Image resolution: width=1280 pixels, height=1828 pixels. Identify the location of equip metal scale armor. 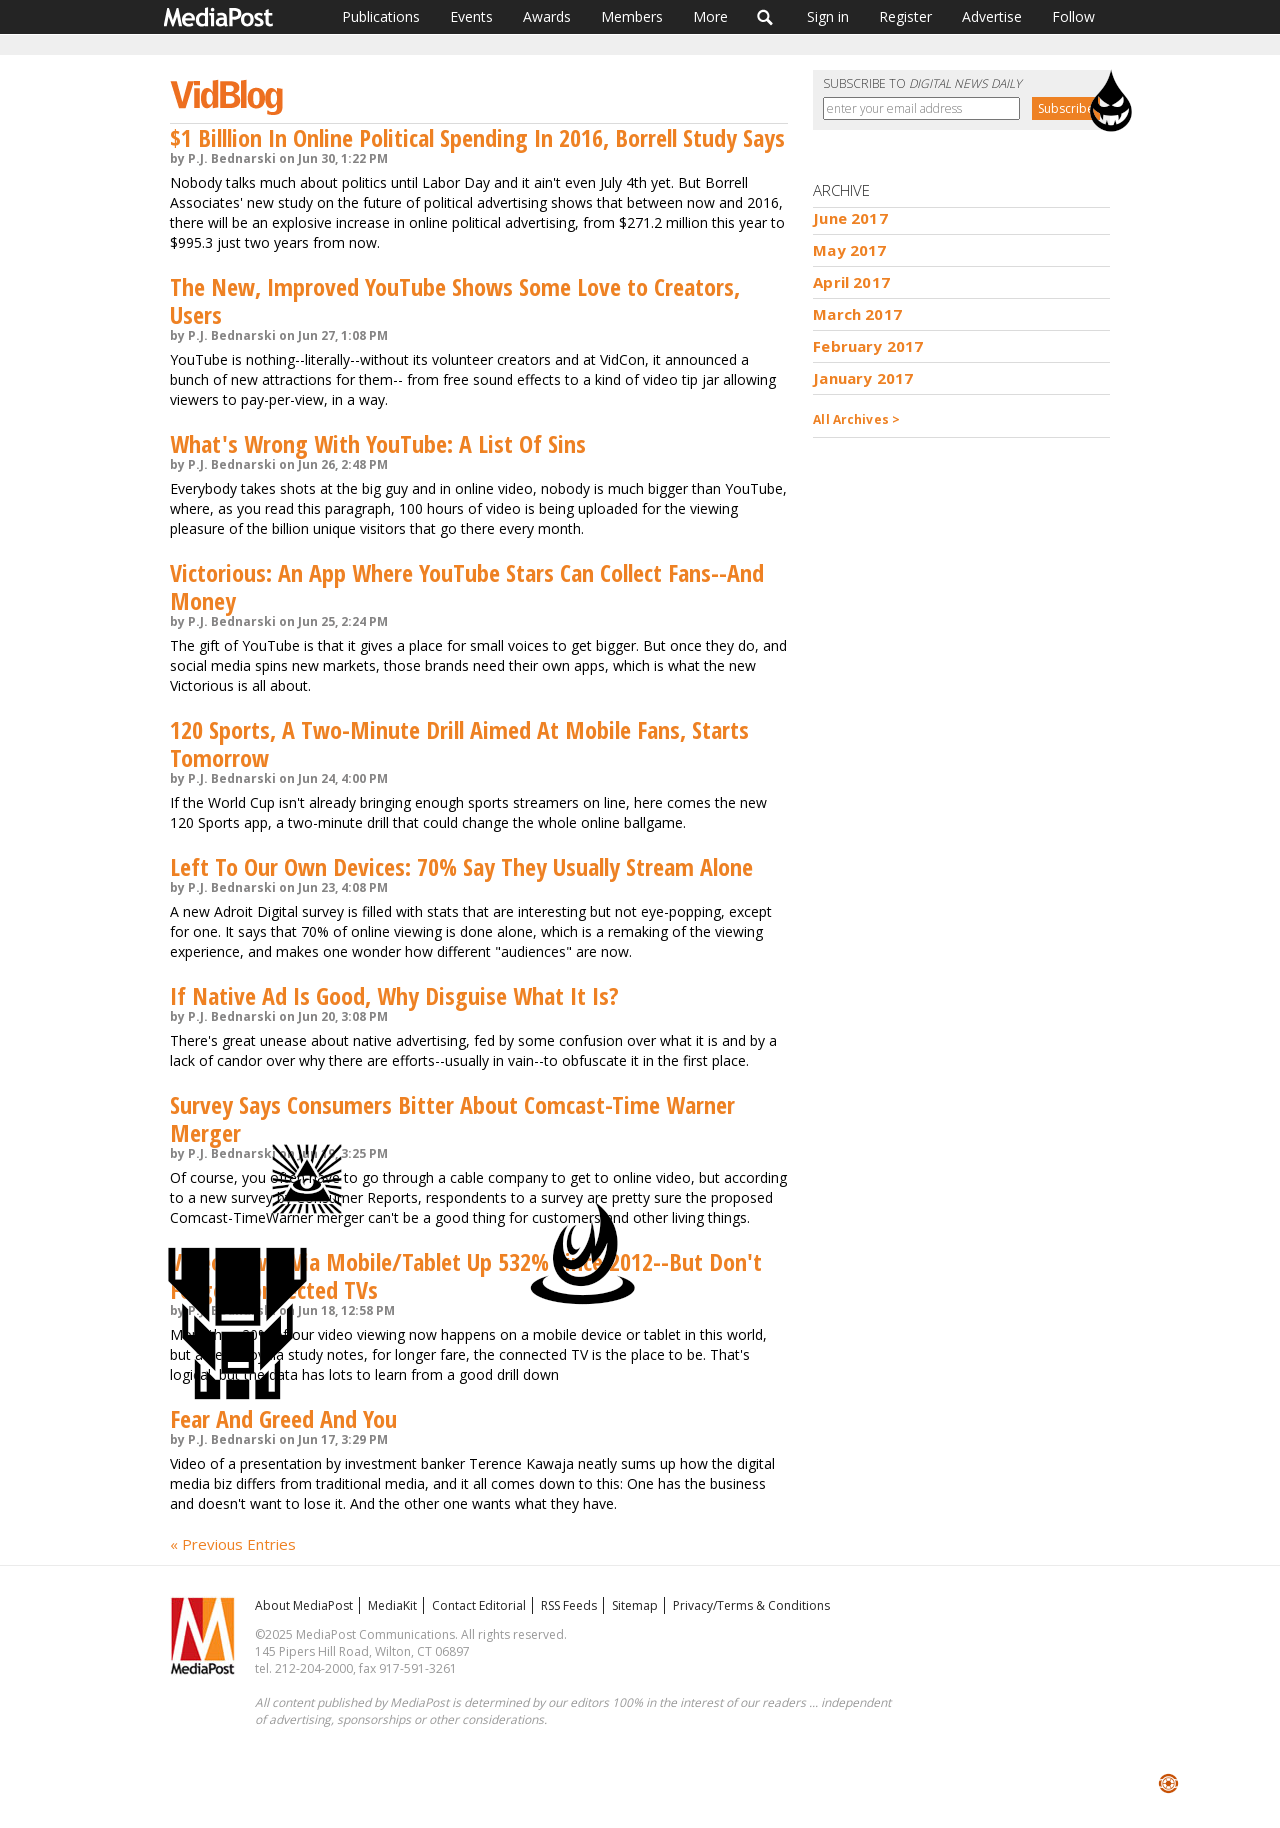
(237, 1323).